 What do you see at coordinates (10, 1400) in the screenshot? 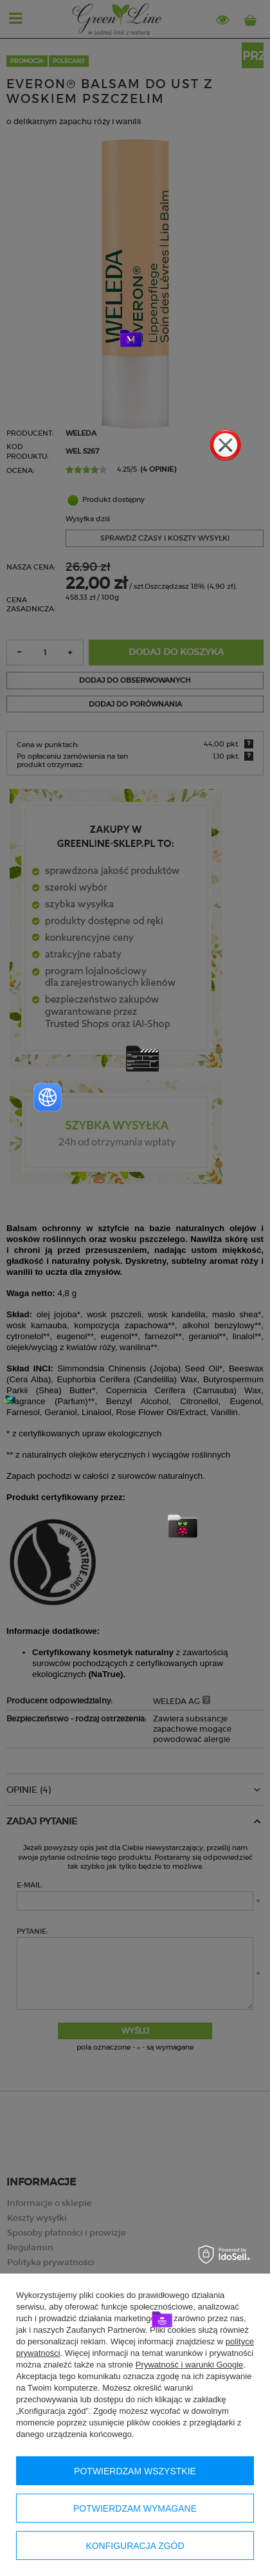
I see `open internet download manager files folder` at bounding box center [10, 1400].